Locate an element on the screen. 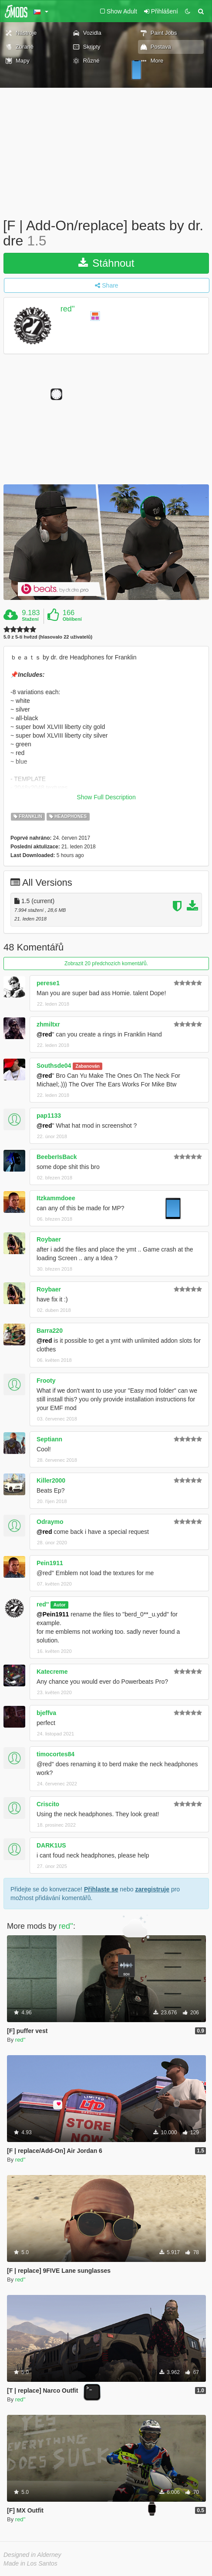  select all items in the current view is located at coordinates (95, 316).